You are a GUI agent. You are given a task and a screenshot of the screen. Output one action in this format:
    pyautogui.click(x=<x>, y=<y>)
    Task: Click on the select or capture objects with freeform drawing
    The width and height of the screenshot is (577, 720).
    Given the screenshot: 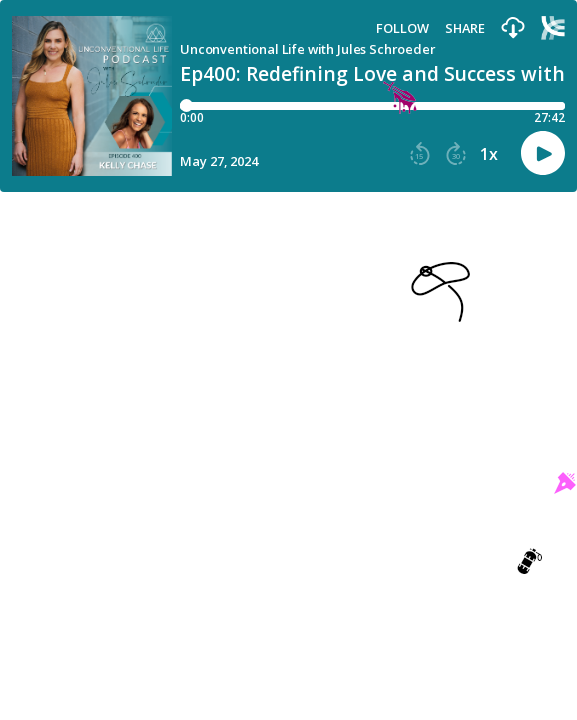 What is the action you would take?
    pyautogui.click(x=441, y=292)
    